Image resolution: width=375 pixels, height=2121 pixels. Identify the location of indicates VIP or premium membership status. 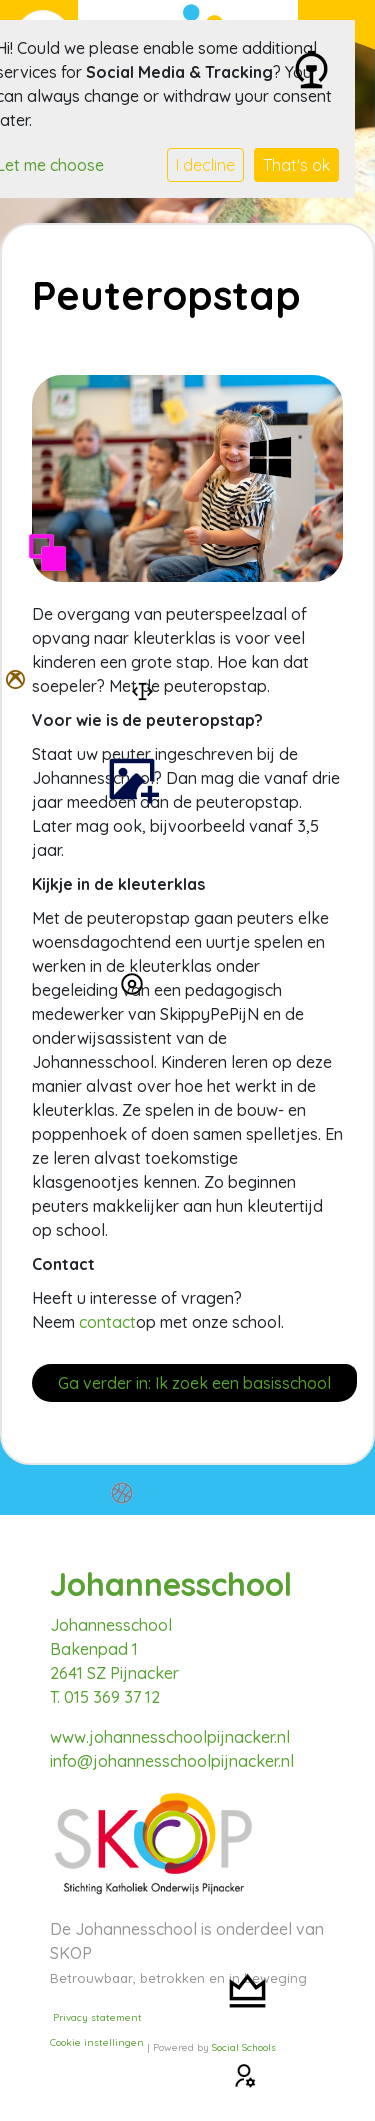
(247, 1991).